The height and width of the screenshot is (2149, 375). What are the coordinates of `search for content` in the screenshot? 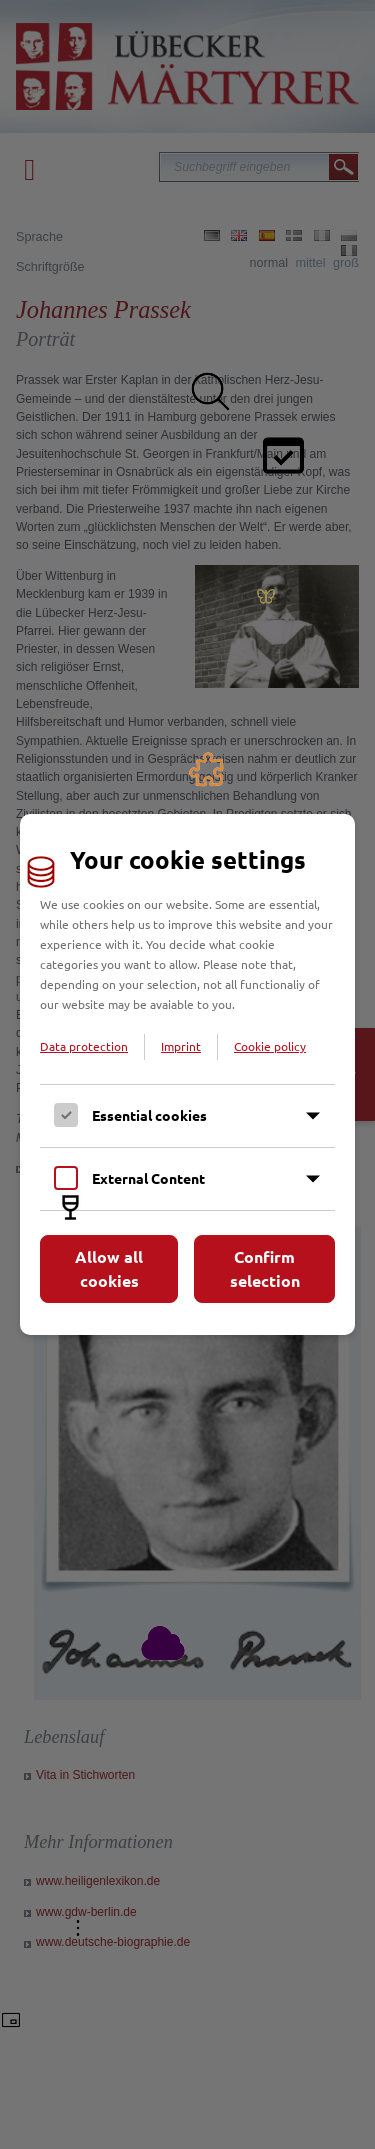 It's located at (210, 391).